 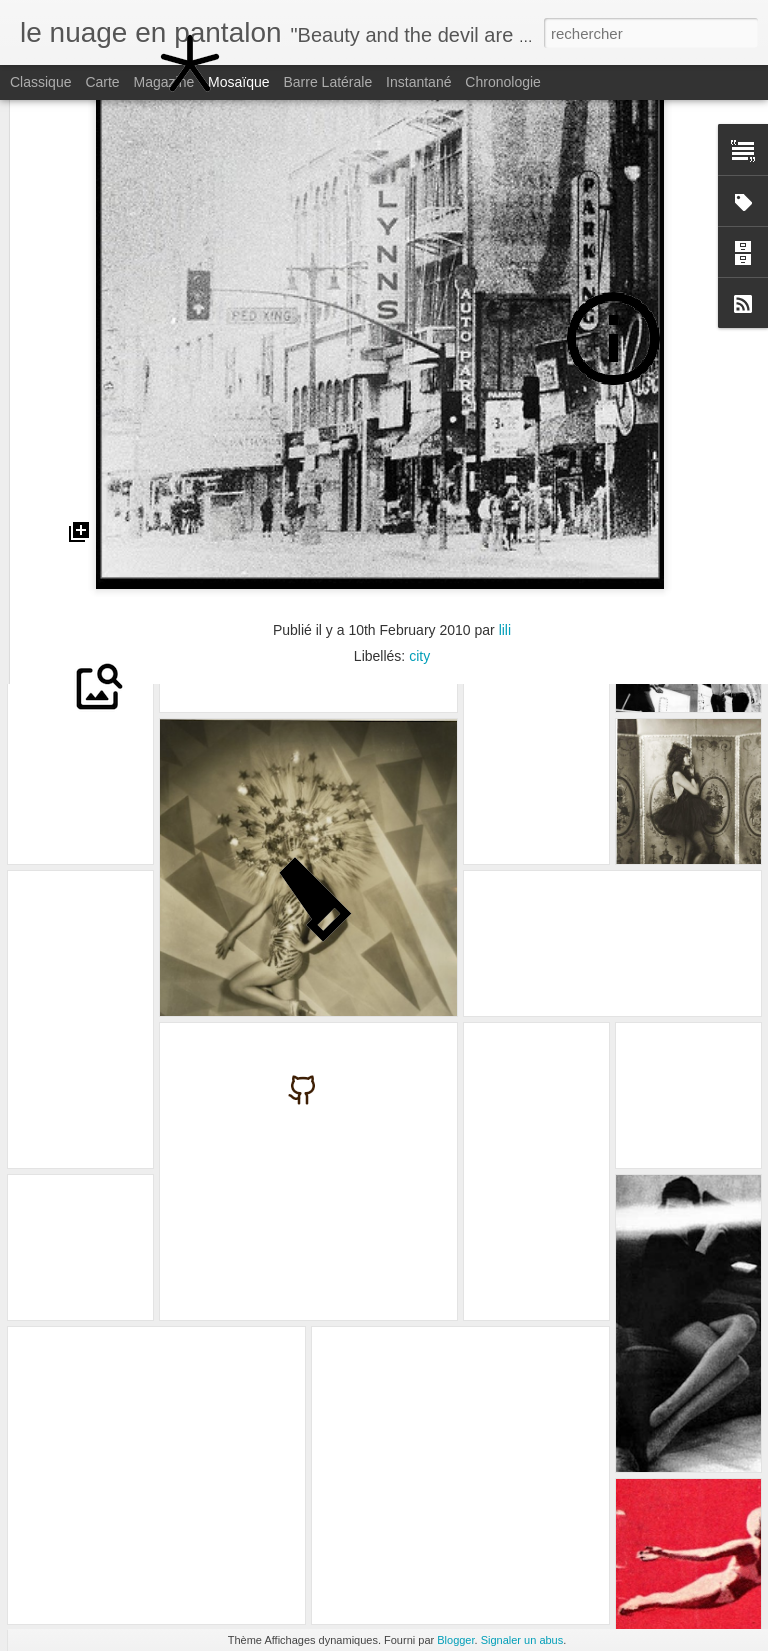 I want to click on indicates a required field in a form, so click(x=190, y=64).